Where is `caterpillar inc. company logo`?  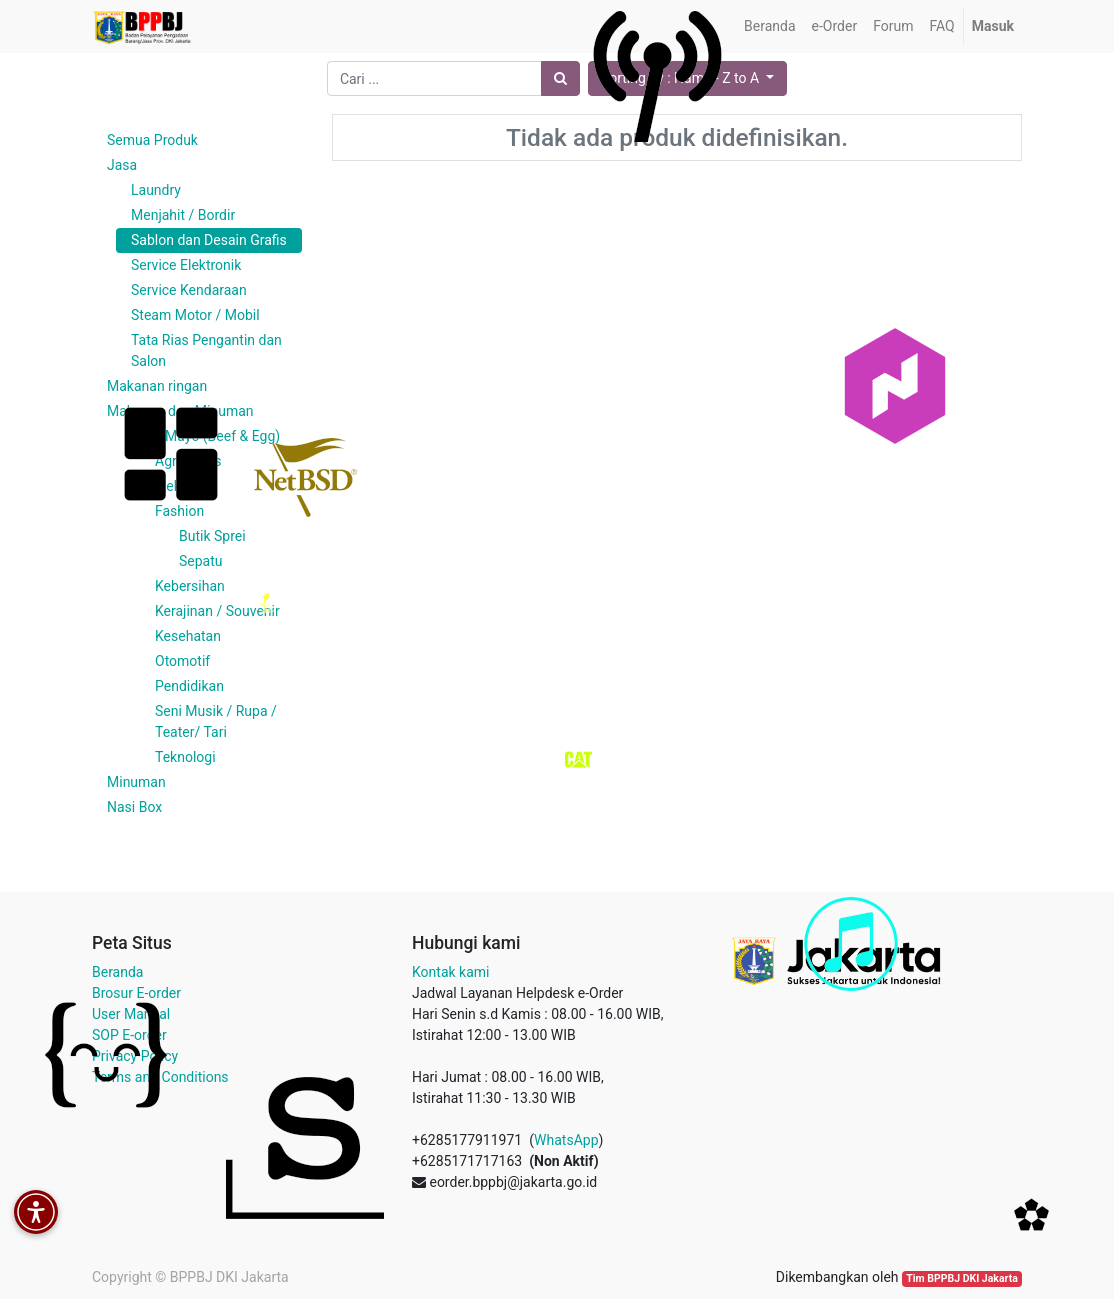
caterpillar inc. company logo is located at coordinates (578, 759).